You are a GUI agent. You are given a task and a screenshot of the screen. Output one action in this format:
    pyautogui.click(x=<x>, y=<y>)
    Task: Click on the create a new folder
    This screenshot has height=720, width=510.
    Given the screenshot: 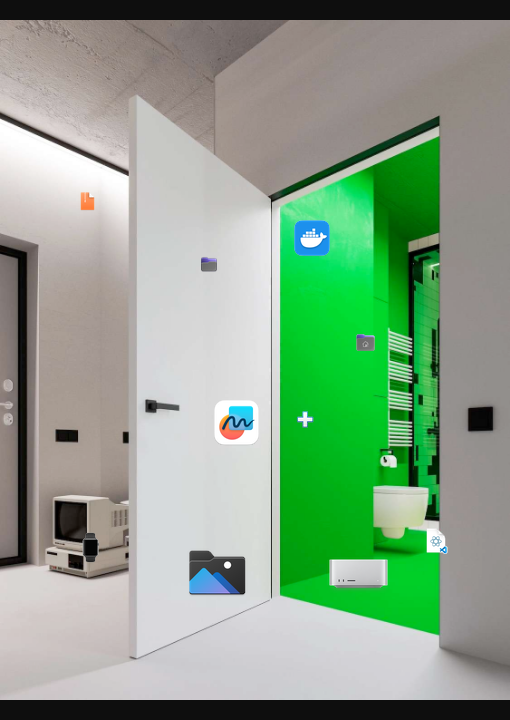 What is the action you would take?
    pyautogui.click(x=290, y=404)
    